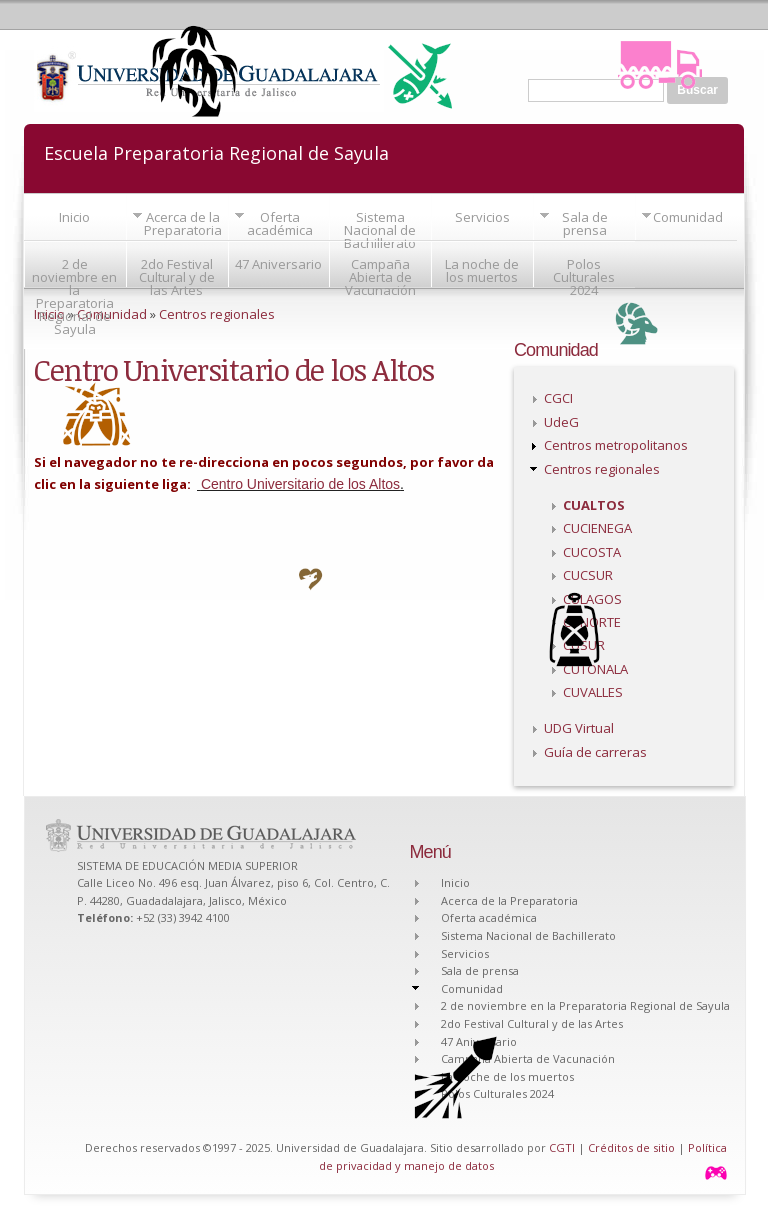  Describe the element at coordinates (420, 76) in the screenshot. I see `spearfishing activity or game mode` at that location.